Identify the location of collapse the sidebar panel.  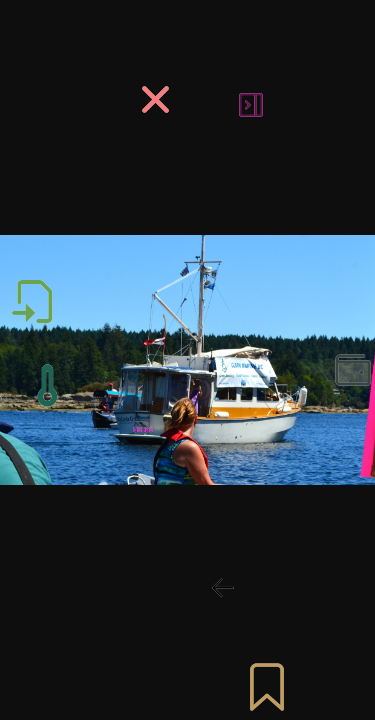
(251, 105).